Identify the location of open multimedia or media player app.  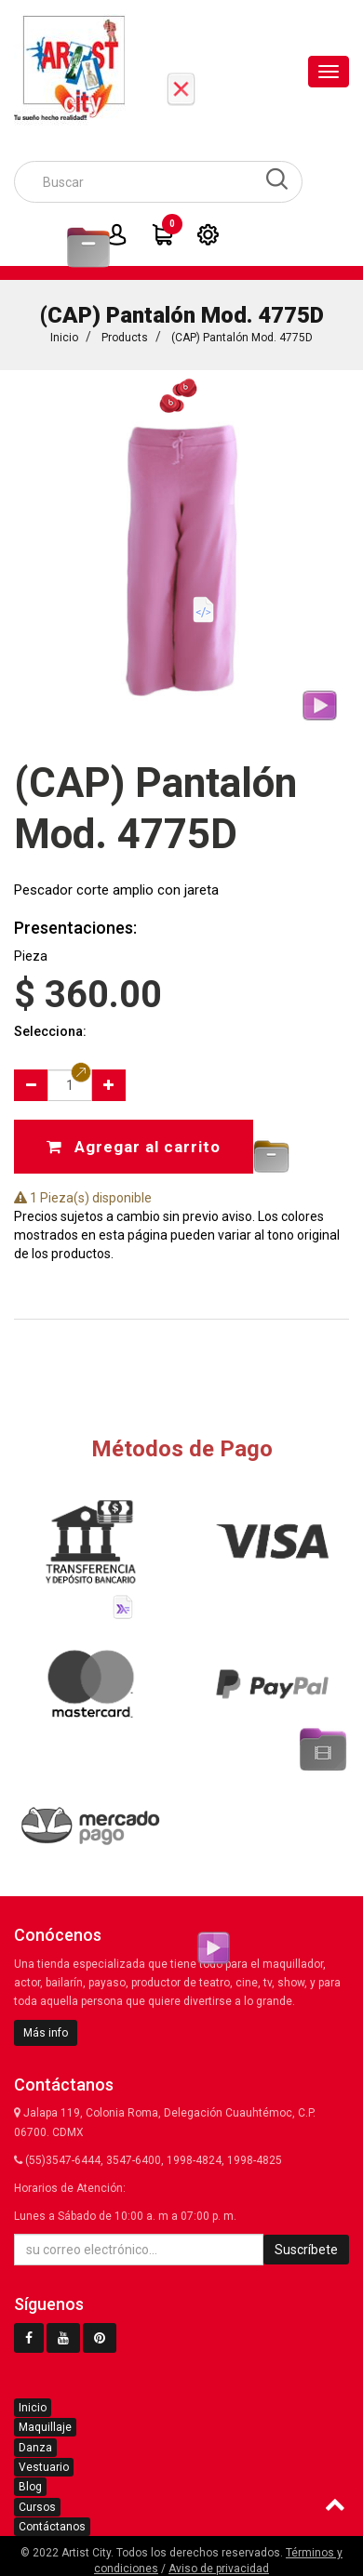
(319, 705).